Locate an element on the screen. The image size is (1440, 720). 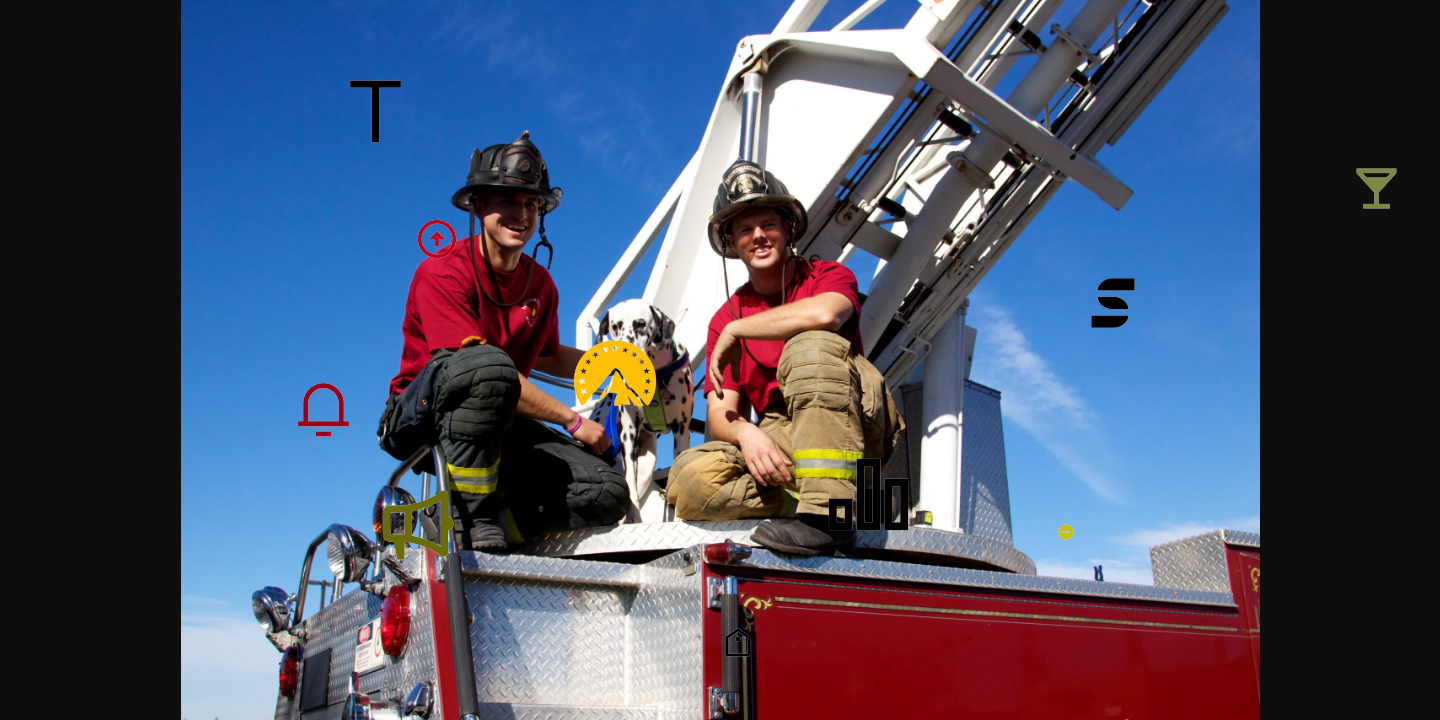
indicates a blocked or restricted action is located at coordinates (1066, 532).